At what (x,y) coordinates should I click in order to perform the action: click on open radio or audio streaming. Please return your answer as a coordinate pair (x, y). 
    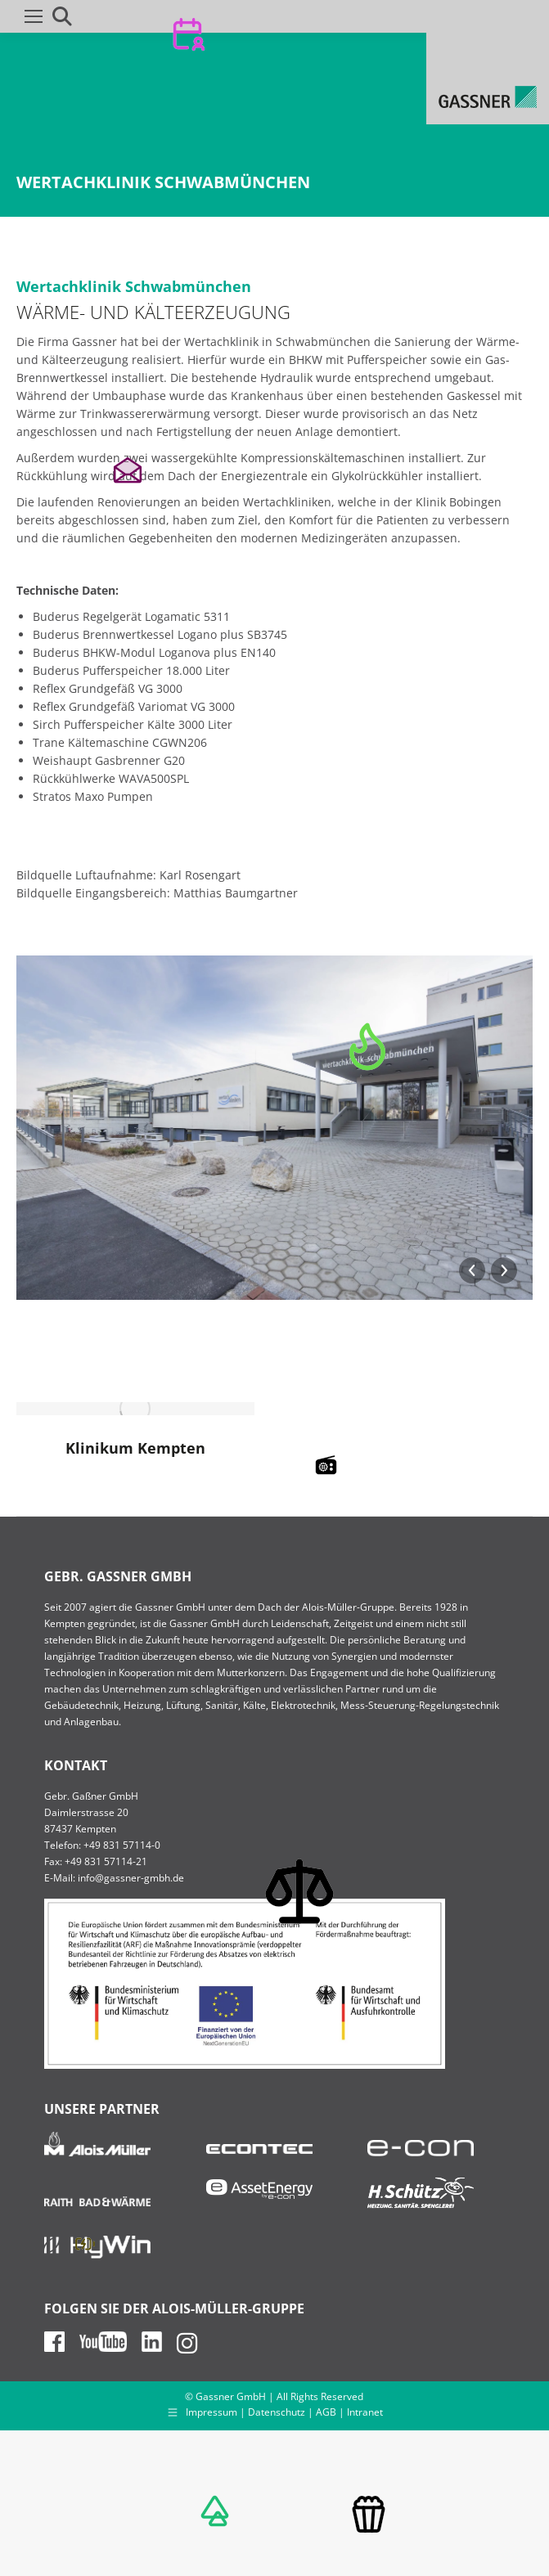
    Looking at the image, I should click on (326, 1464).